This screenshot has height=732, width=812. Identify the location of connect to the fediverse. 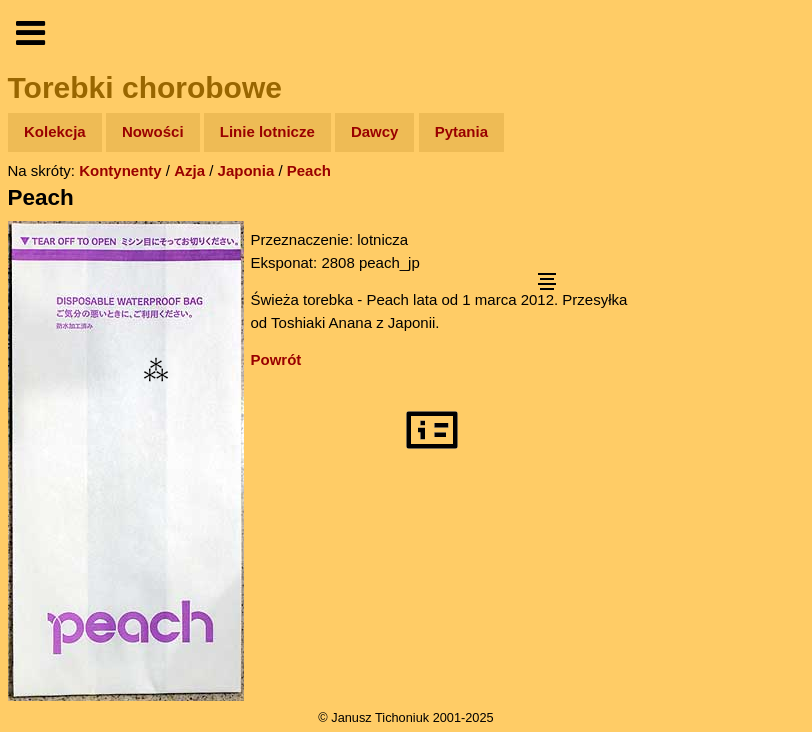
(156, 370).